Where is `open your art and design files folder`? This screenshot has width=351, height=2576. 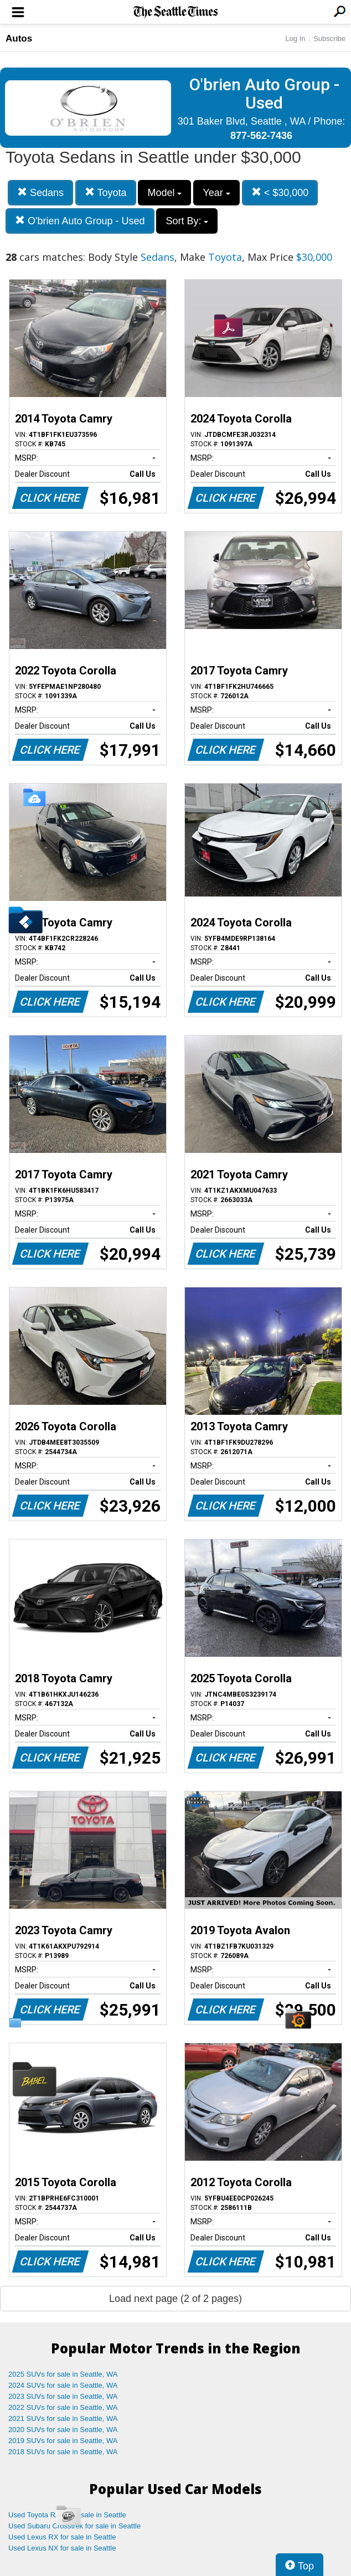 open your art and design files folder is located at coordinates (15, 2022).